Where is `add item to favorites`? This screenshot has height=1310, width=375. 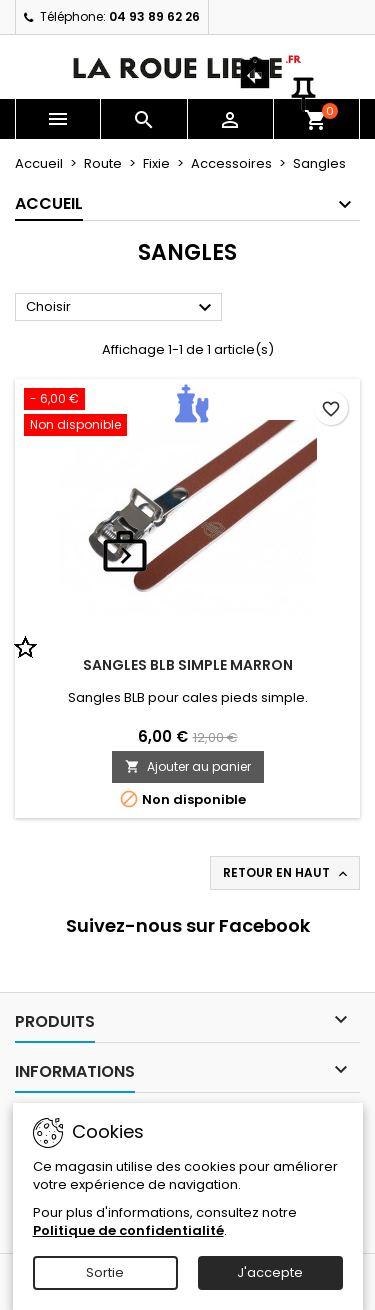 add item to favorites is located at coordinates (25, 647).